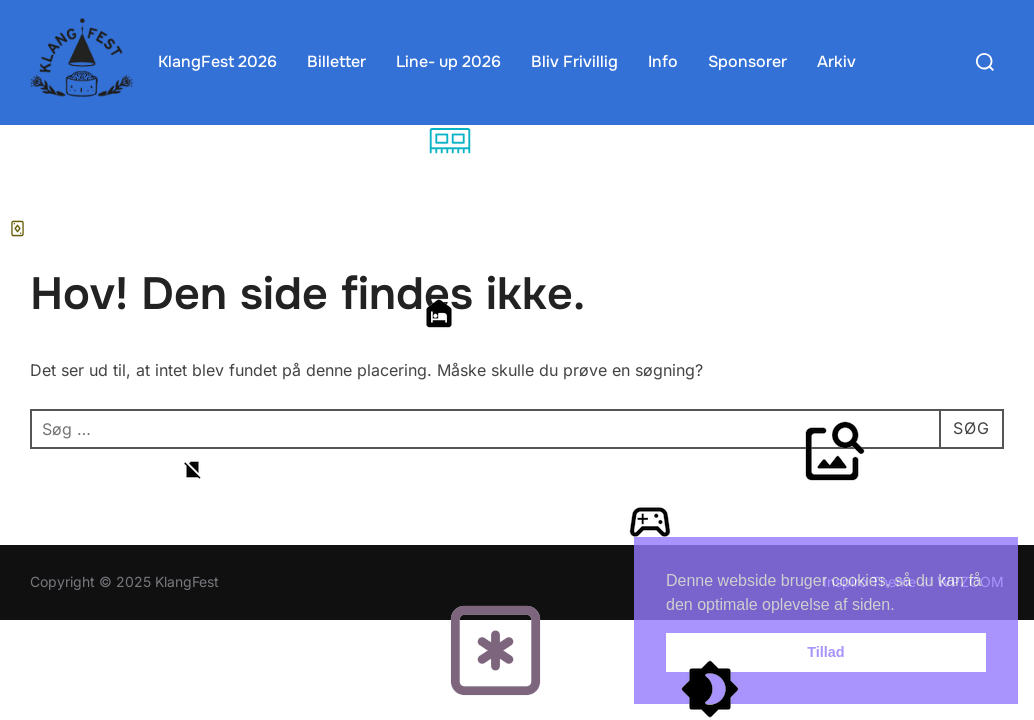 This screenshot has height=720, width=1034. Describe the element at coordinates (17, 228) in the screenshot. I see `open card game or play cards` at that location.